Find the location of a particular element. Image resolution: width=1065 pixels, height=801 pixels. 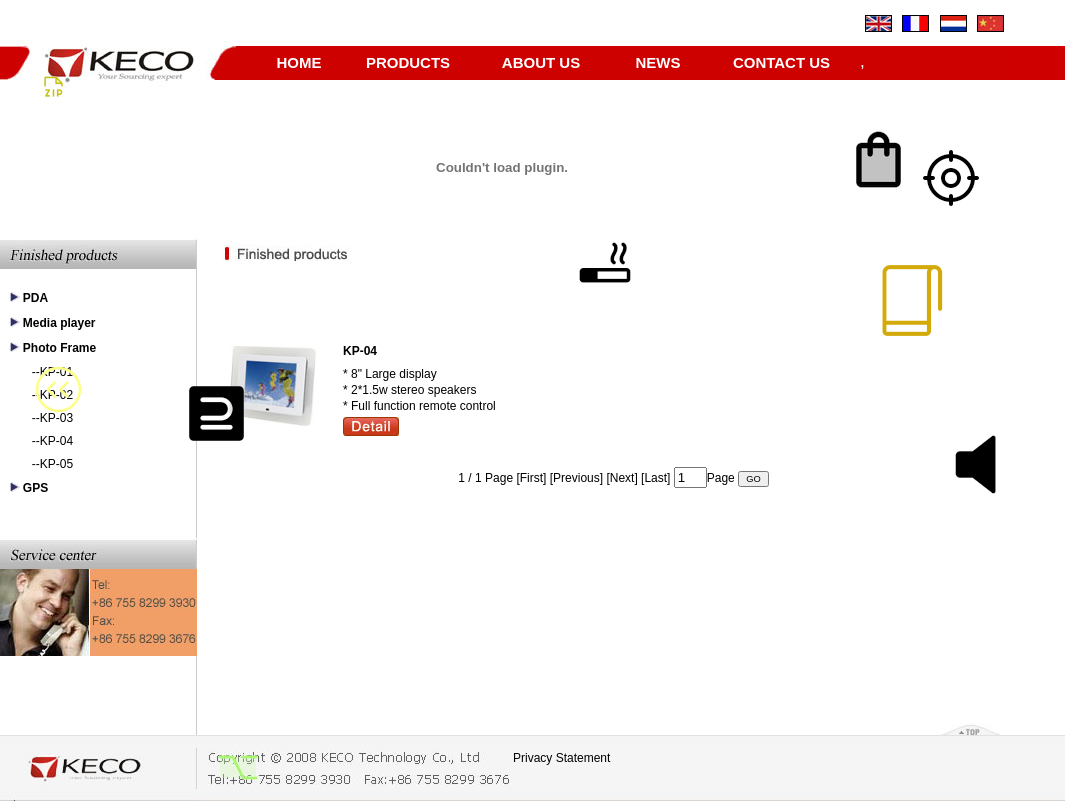

indicates a designated smoking area is located at coordinates (605, 268).